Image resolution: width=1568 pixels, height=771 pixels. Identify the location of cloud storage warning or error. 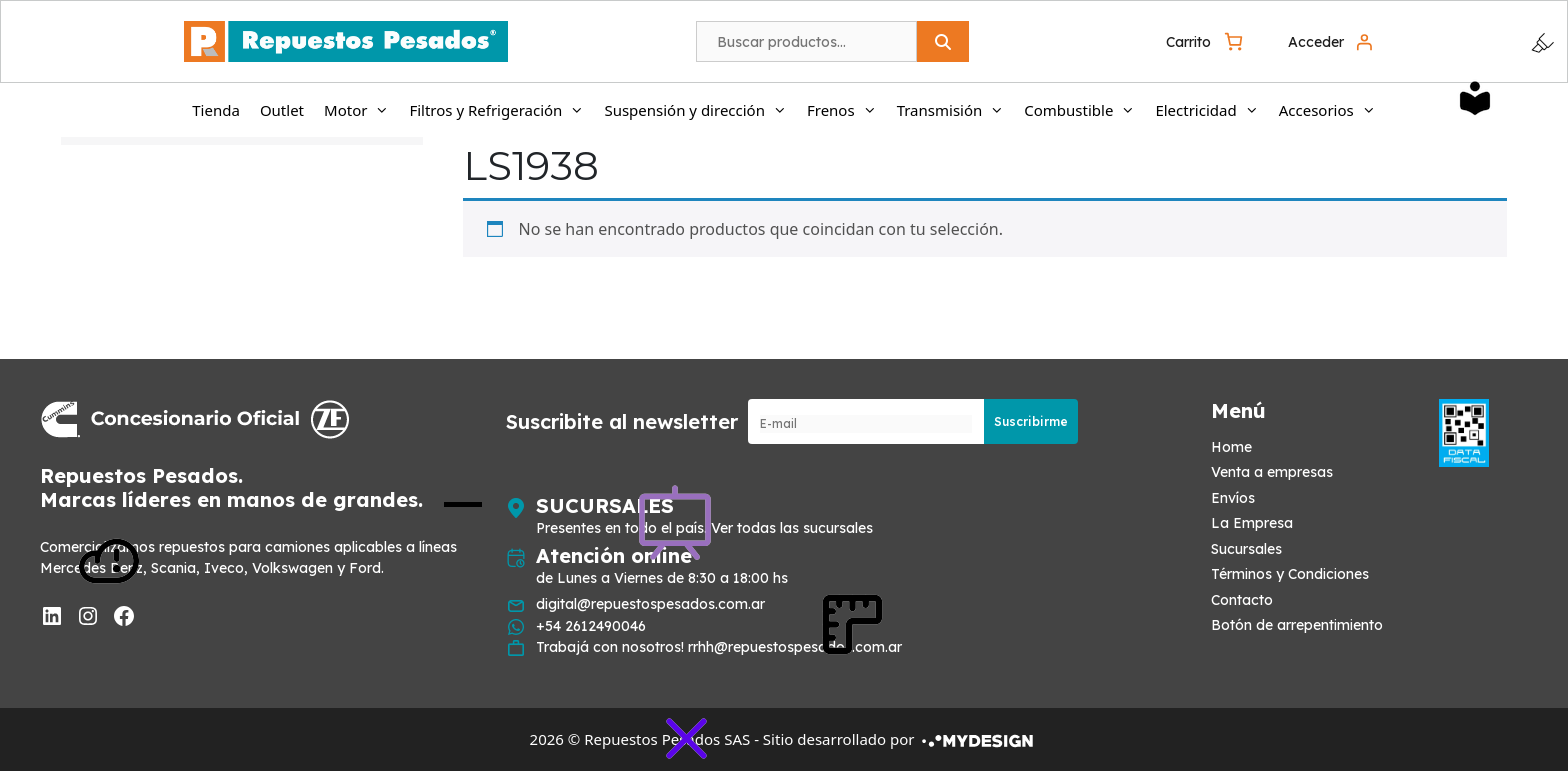
(109, 561).